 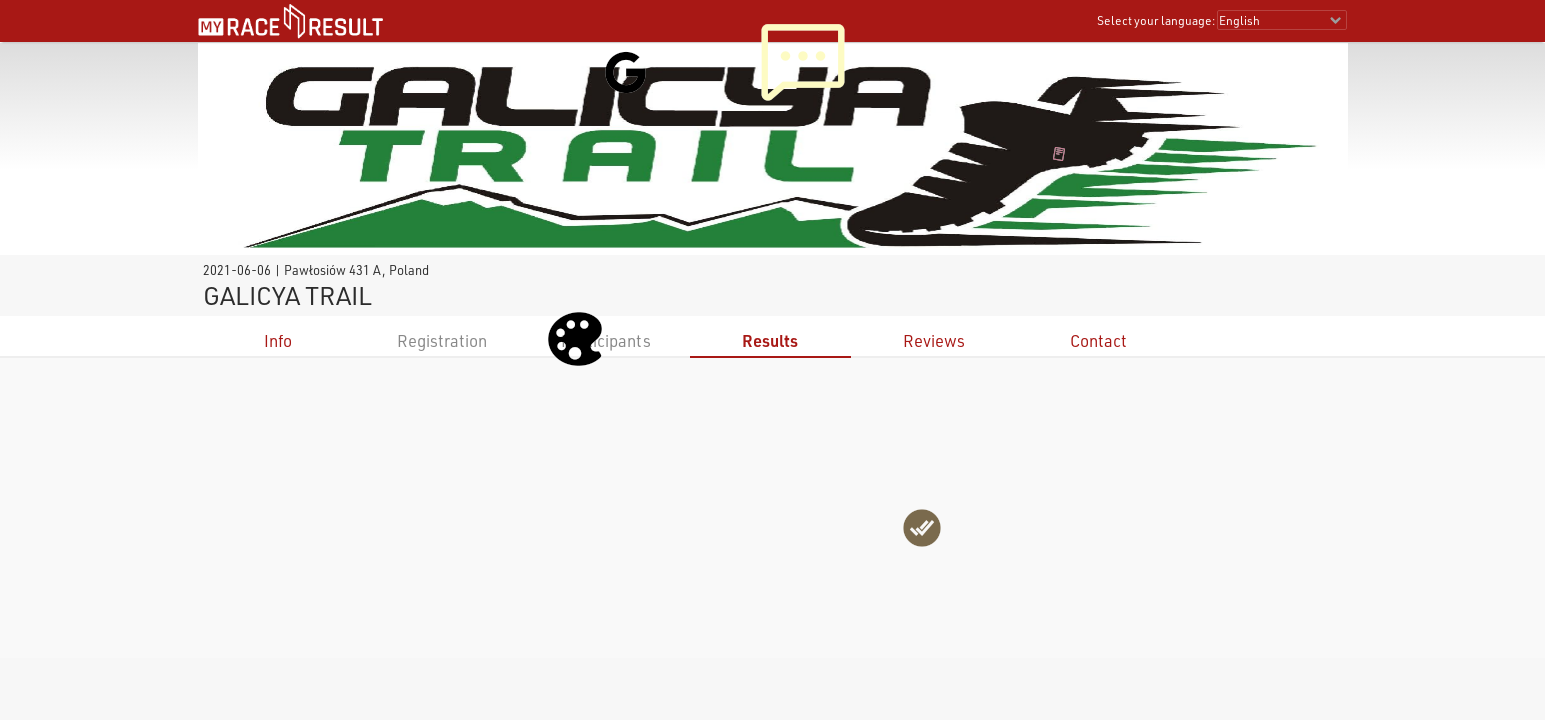 I want to click on all tasks completed successfully, so click(x=922, y=528).